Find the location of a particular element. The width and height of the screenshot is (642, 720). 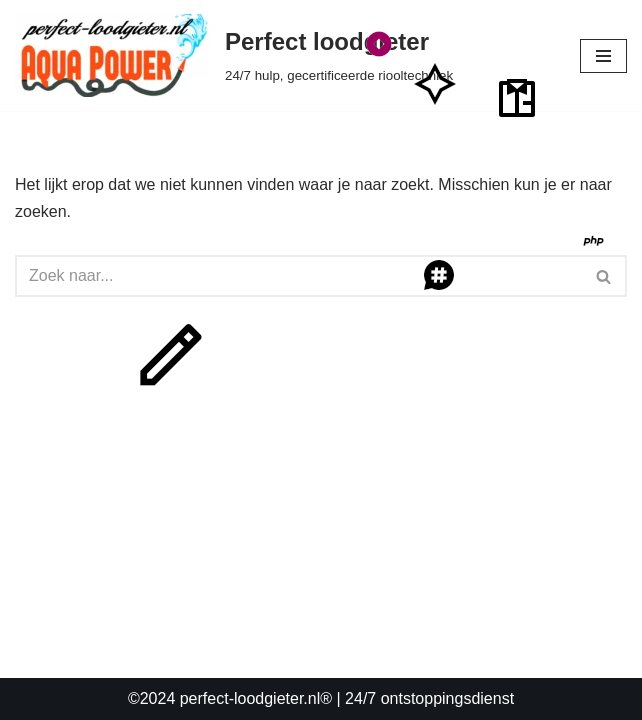

view clothing or apparel options is located at coordinates (517, 97).